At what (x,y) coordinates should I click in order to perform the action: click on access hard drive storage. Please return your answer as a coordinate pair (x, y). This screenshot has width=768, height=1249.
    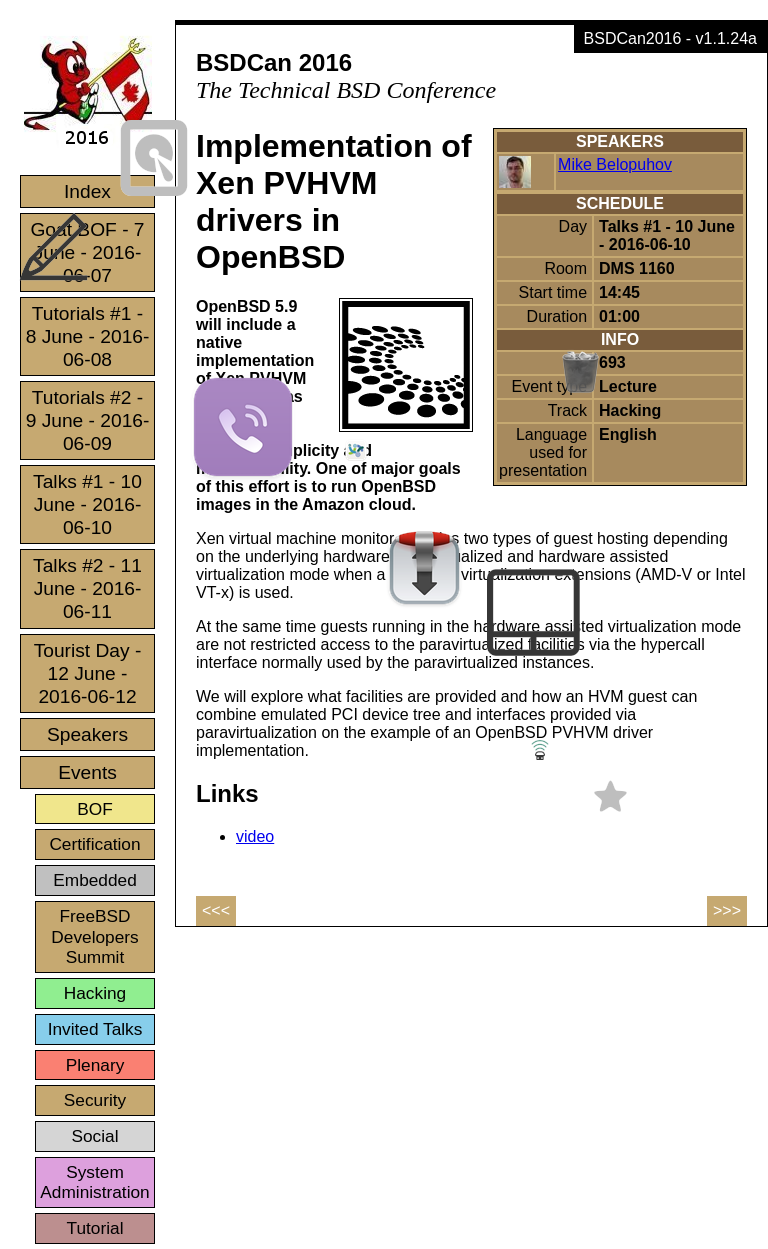
    Looking at the image, I should click on (154, 158).